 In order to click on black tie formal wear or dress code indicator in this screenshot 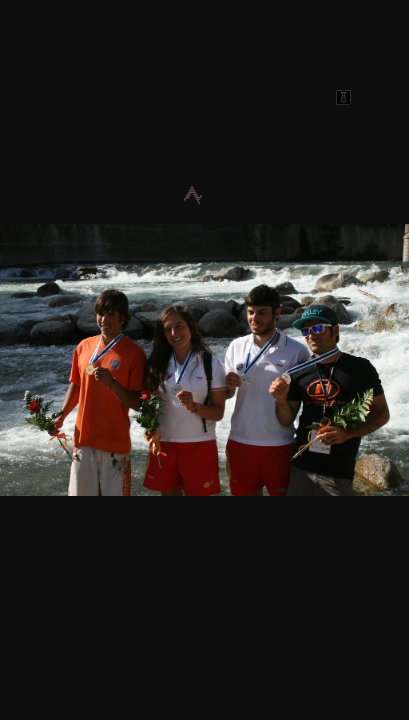, I will do `click(343, 97)`.